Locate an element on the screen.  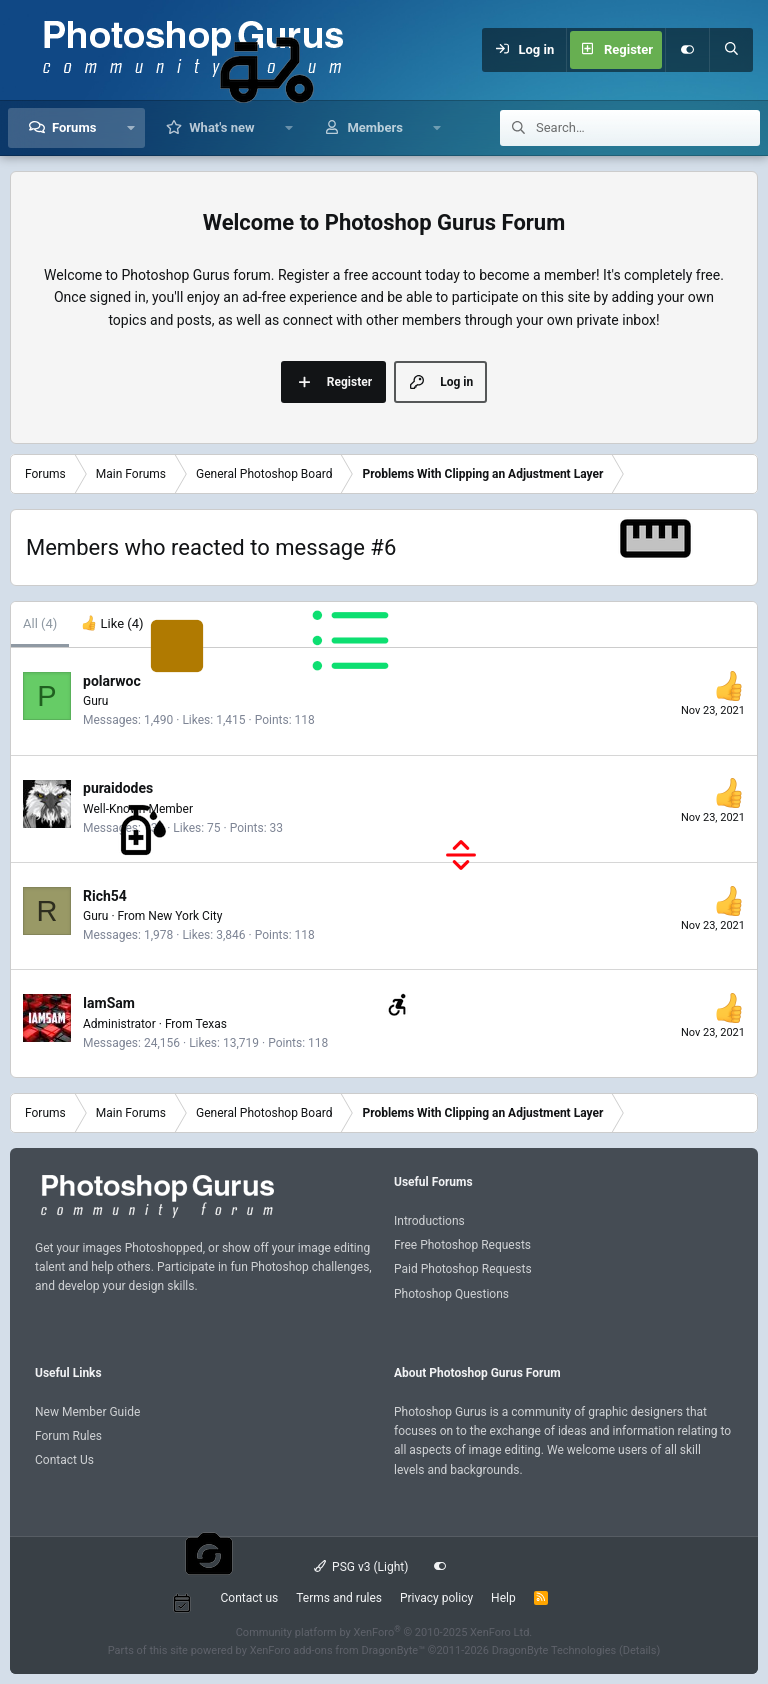
insert a horizontal divider between content sections is located at coordinates (461, 855).